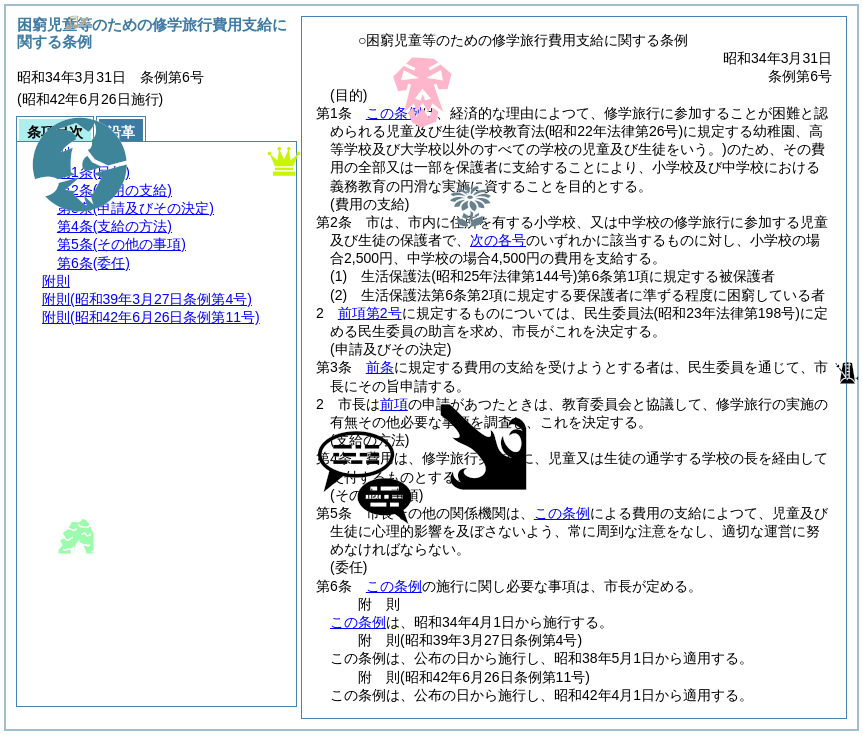  What do you see at coordinates (422, 92) in the screenshot?
I see `indicates a death or game over state` at bounding box center [422, 92].